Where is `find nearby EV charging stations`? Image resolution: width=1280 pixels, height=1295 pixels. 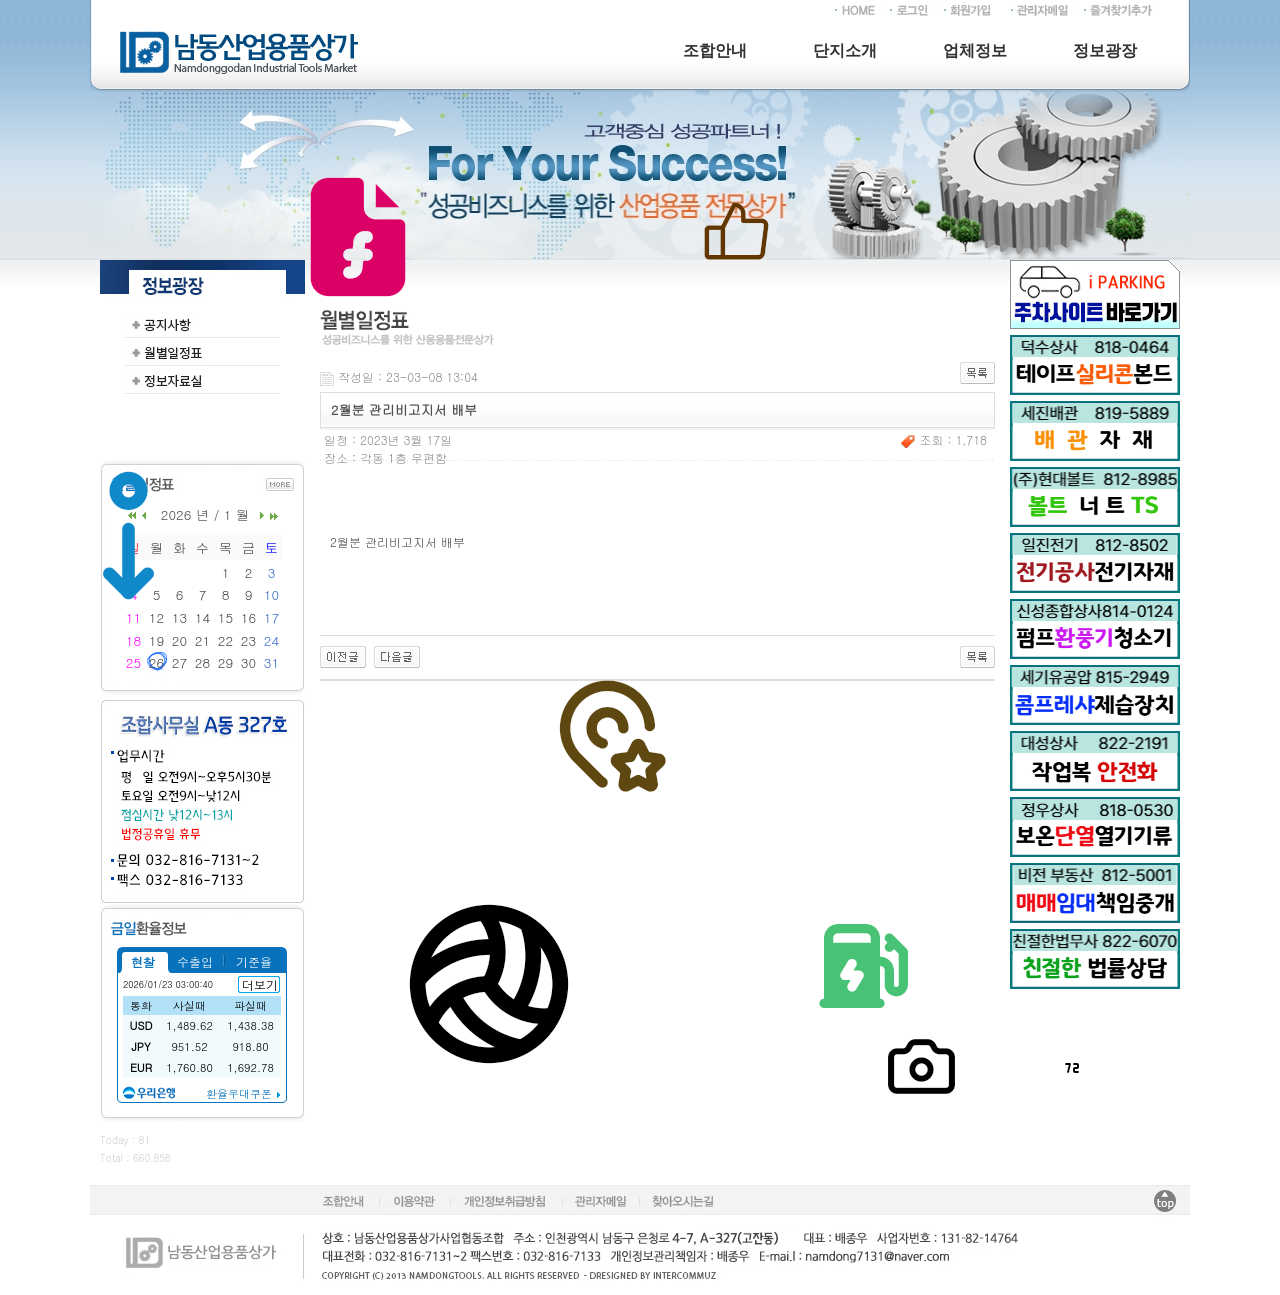
find nearby EV charging stations is located at coordinates (866, 966).